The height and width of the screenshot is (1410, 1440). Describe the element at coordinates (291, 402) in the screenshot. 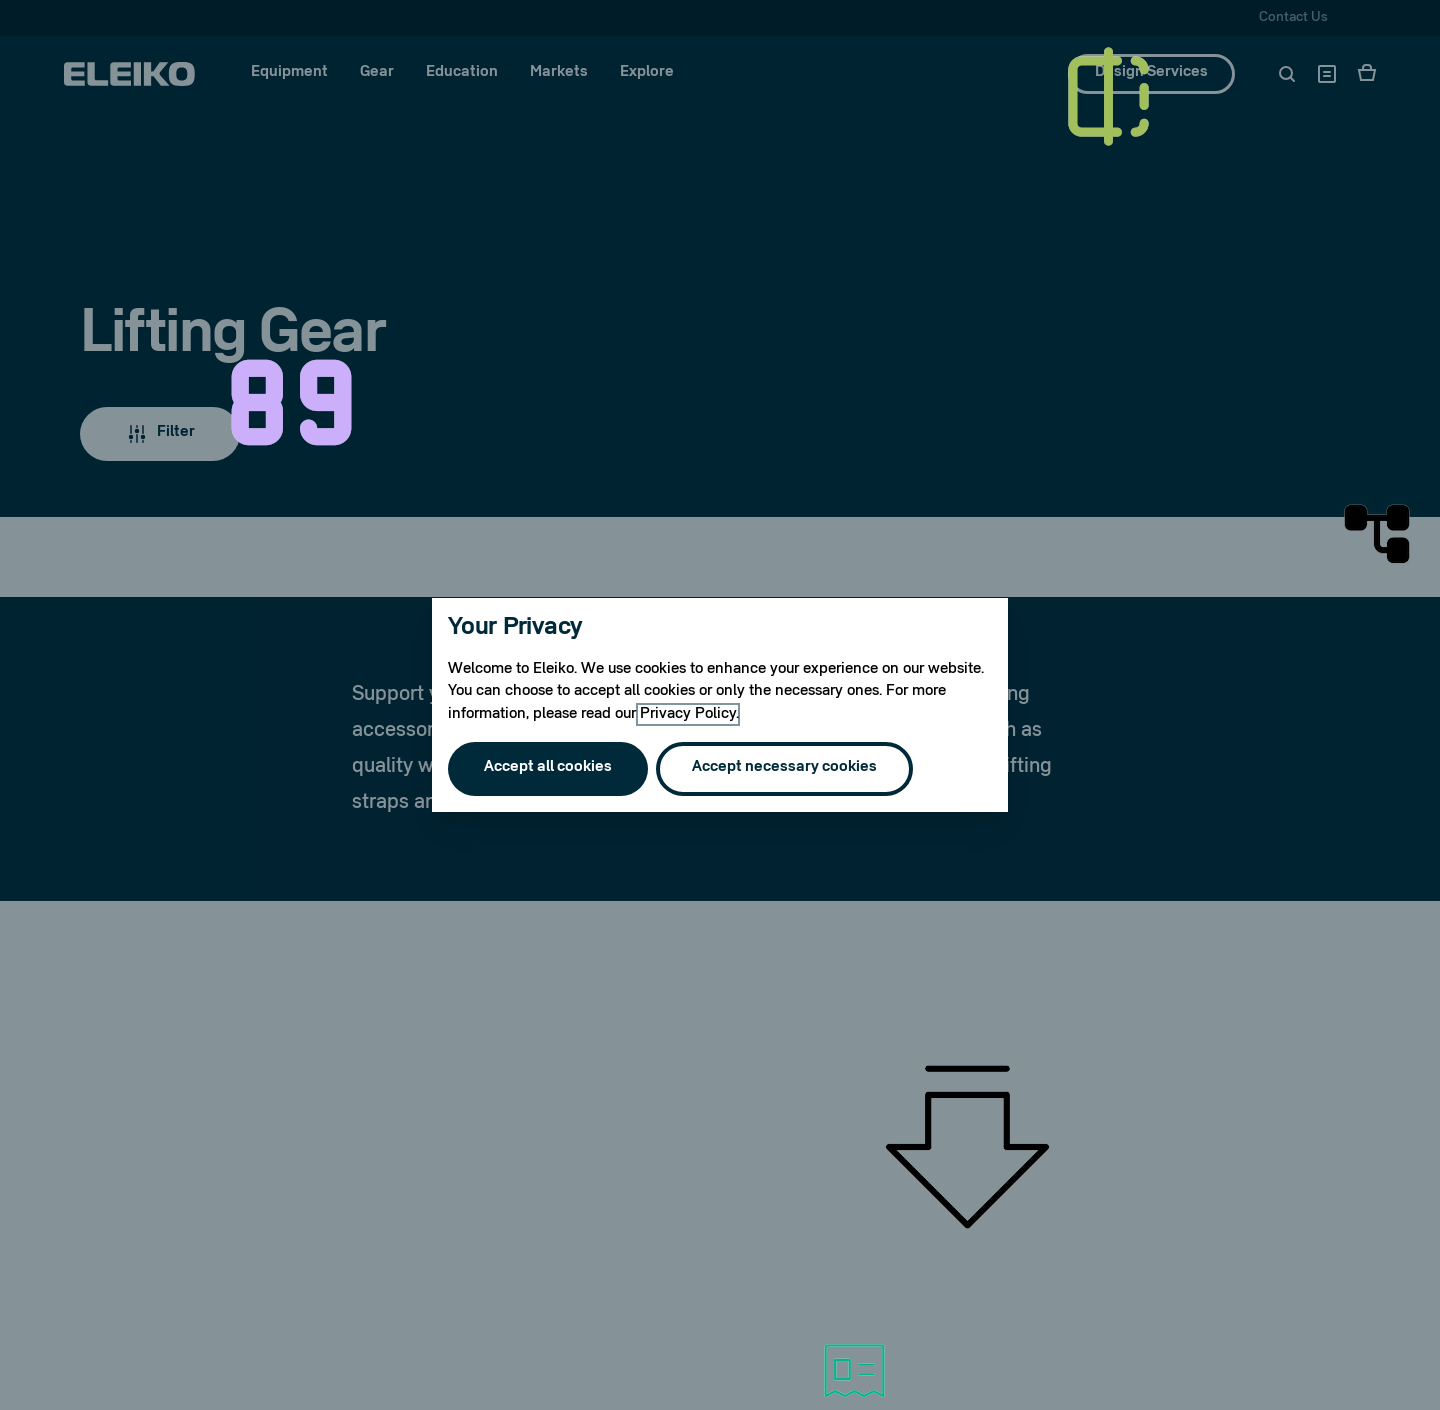

I see `displays the number 89 as a count or badge indicator` at that location.